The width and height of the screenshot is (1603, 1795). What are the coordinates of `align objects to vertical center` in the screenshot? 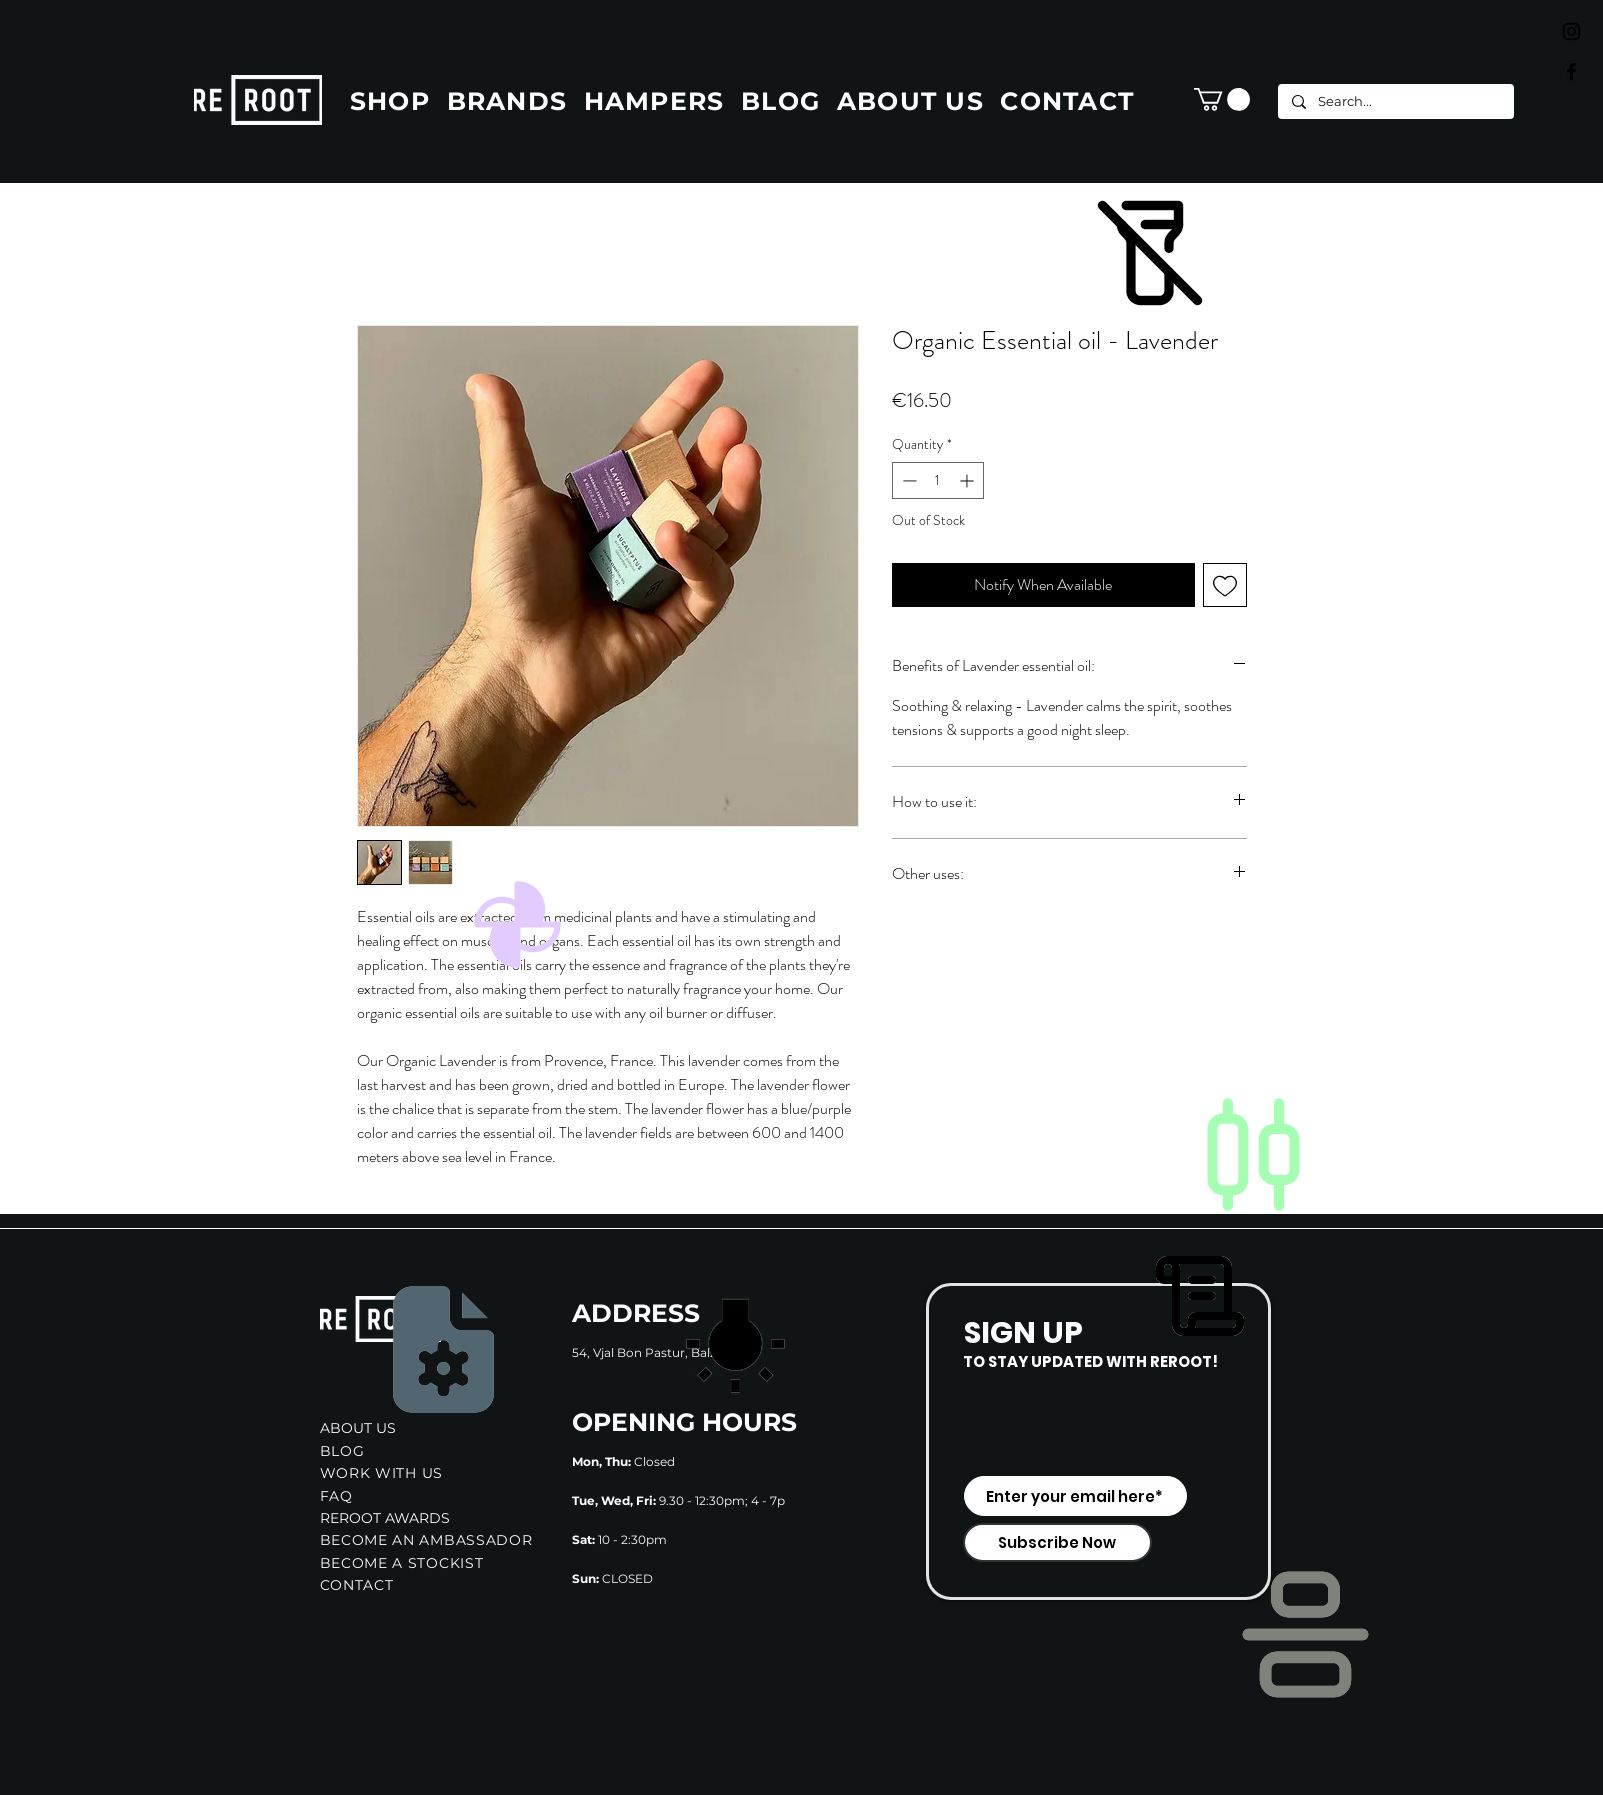 It's located at (1305, 1634).